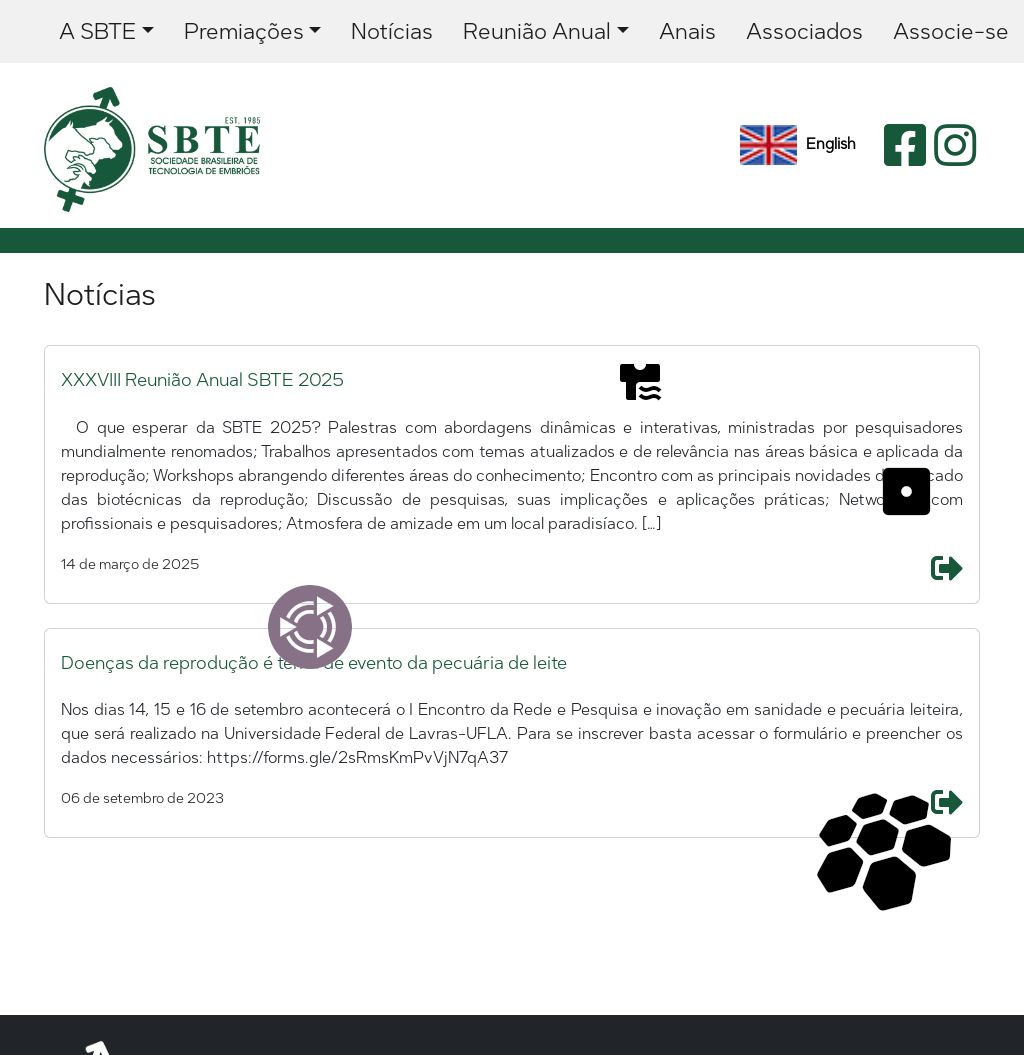 The width and height of the screenshot is (1024, 1055). What do you see at coordinates (640, 382) in the screenshot?
I see `indicates breathable or ventilated clothing` at bounding box center [640, 382].